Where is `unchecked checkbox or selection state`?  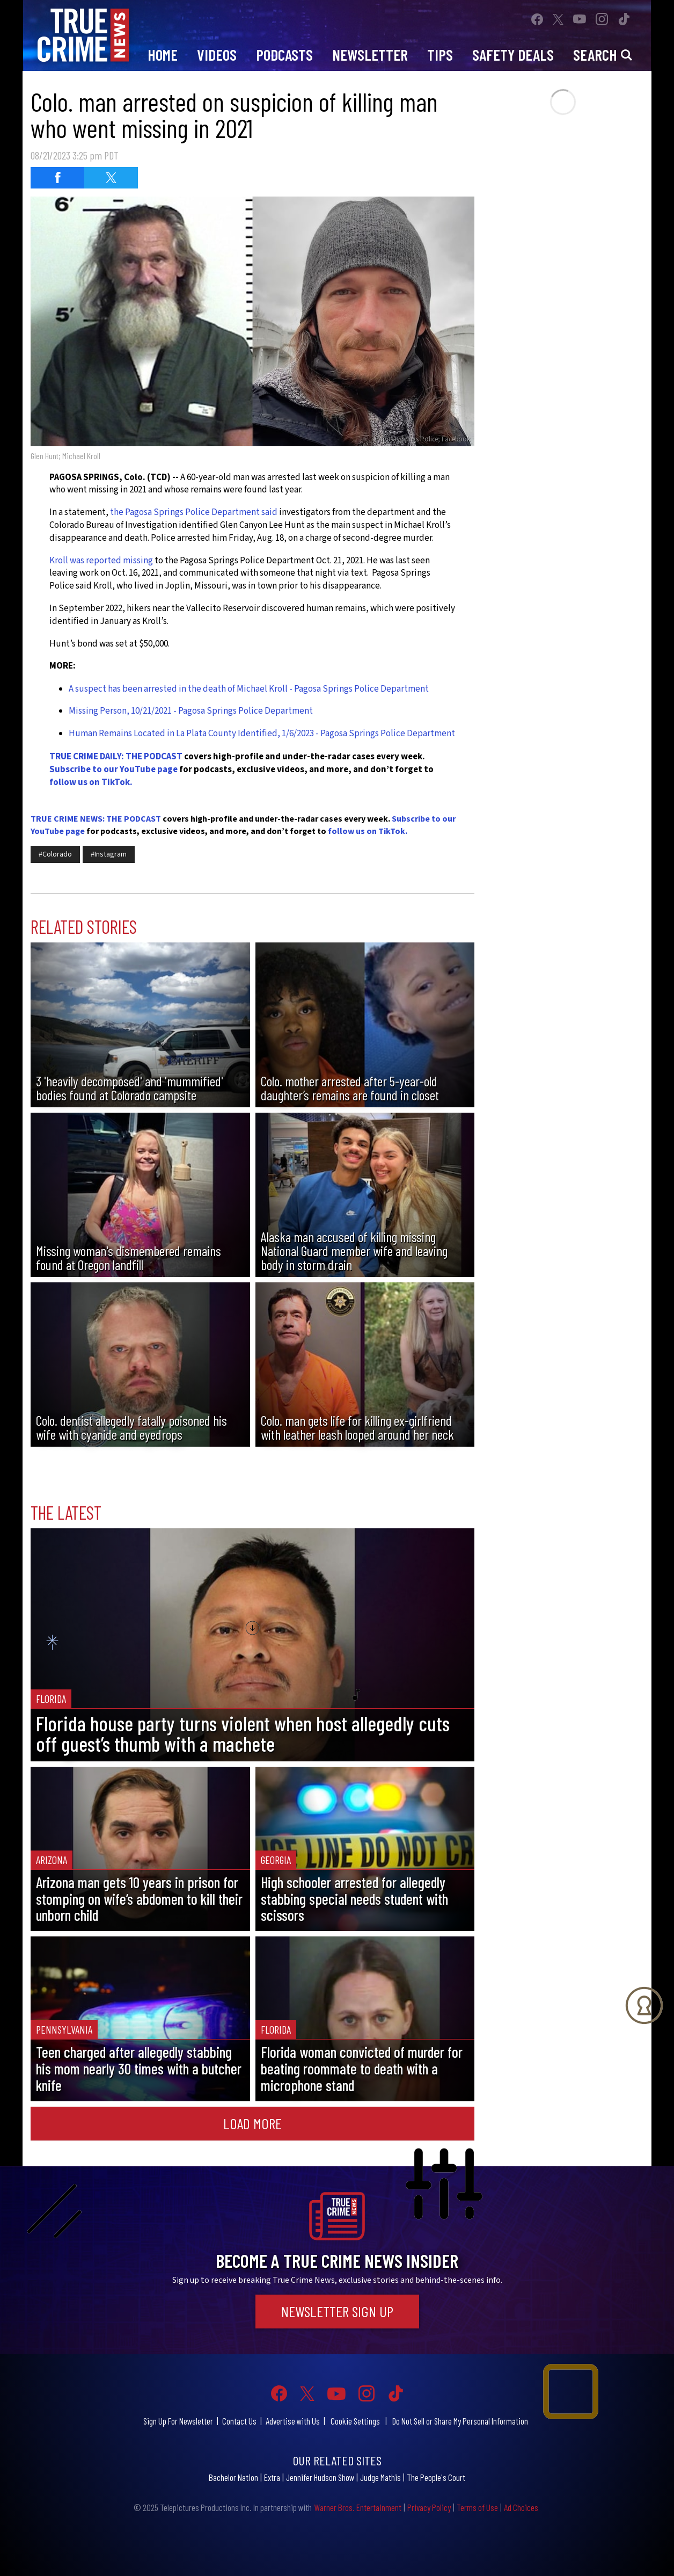 unchecked checkbox or selection state is located at coordinates (570, 2391).